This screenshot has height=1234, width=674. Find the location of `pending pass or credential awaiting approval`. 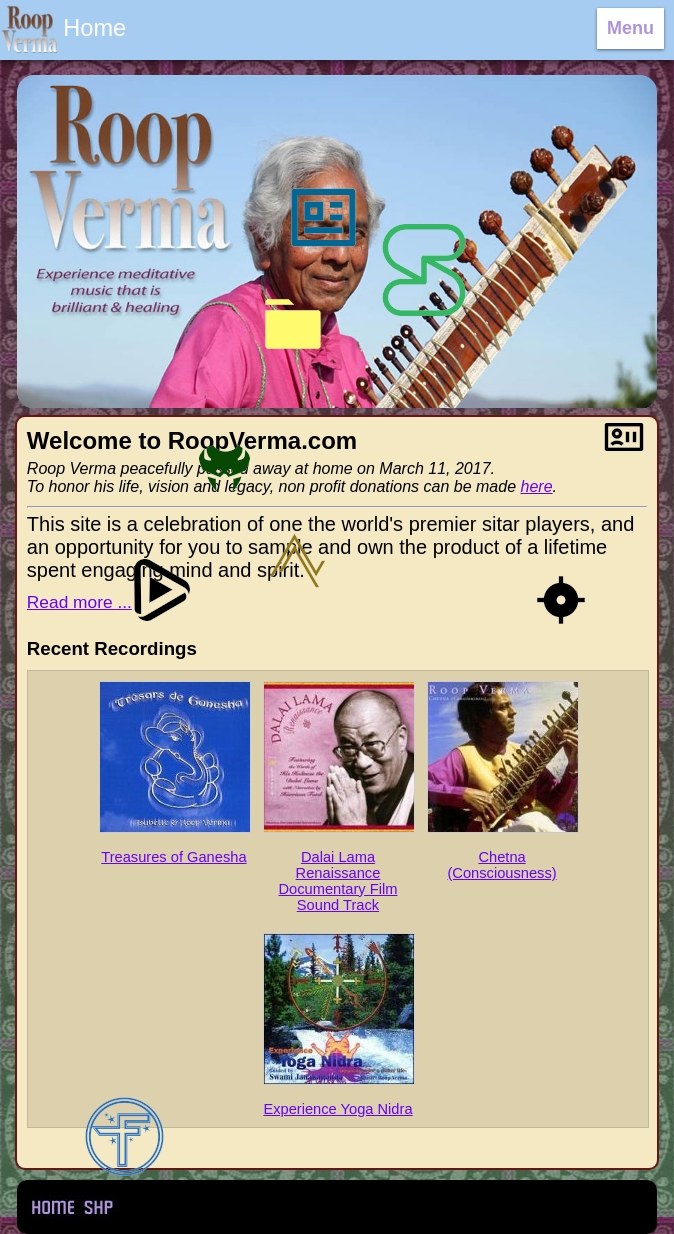

pending pass or credential awaiting approval is located at coordinates (624, 437).